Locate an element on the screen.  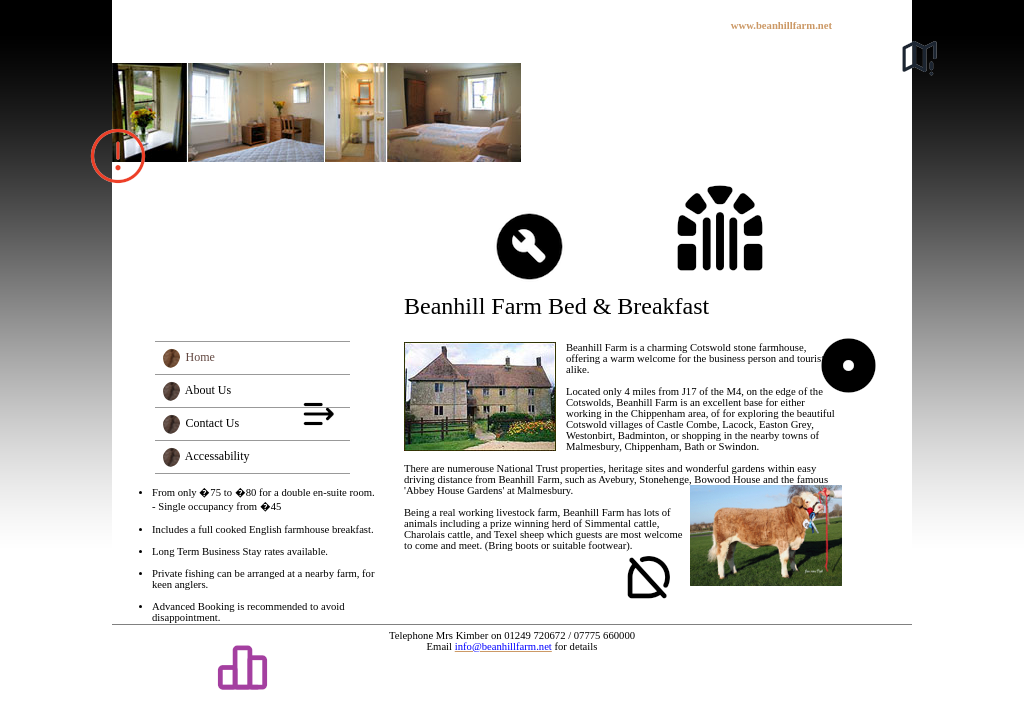
access settings or configuration options is located at coordinates (529, 246).